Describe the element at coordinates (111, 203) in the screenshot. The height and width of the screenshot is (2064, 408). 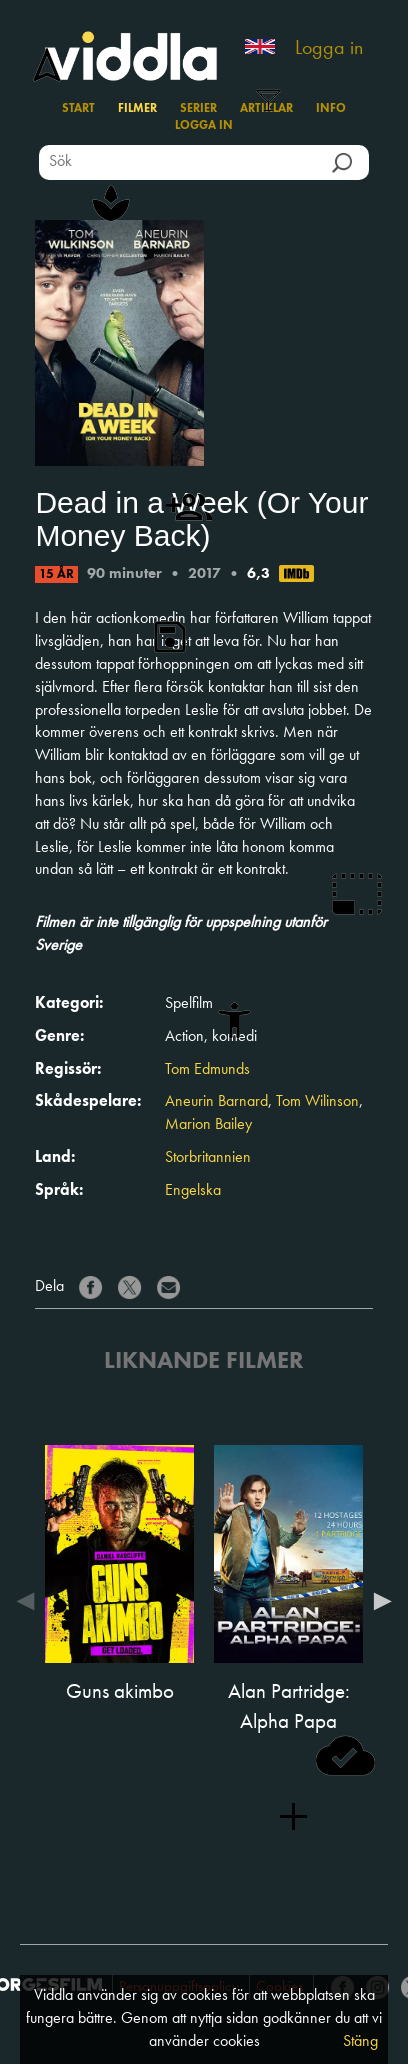
I see `access spa or wellness features` at that location.